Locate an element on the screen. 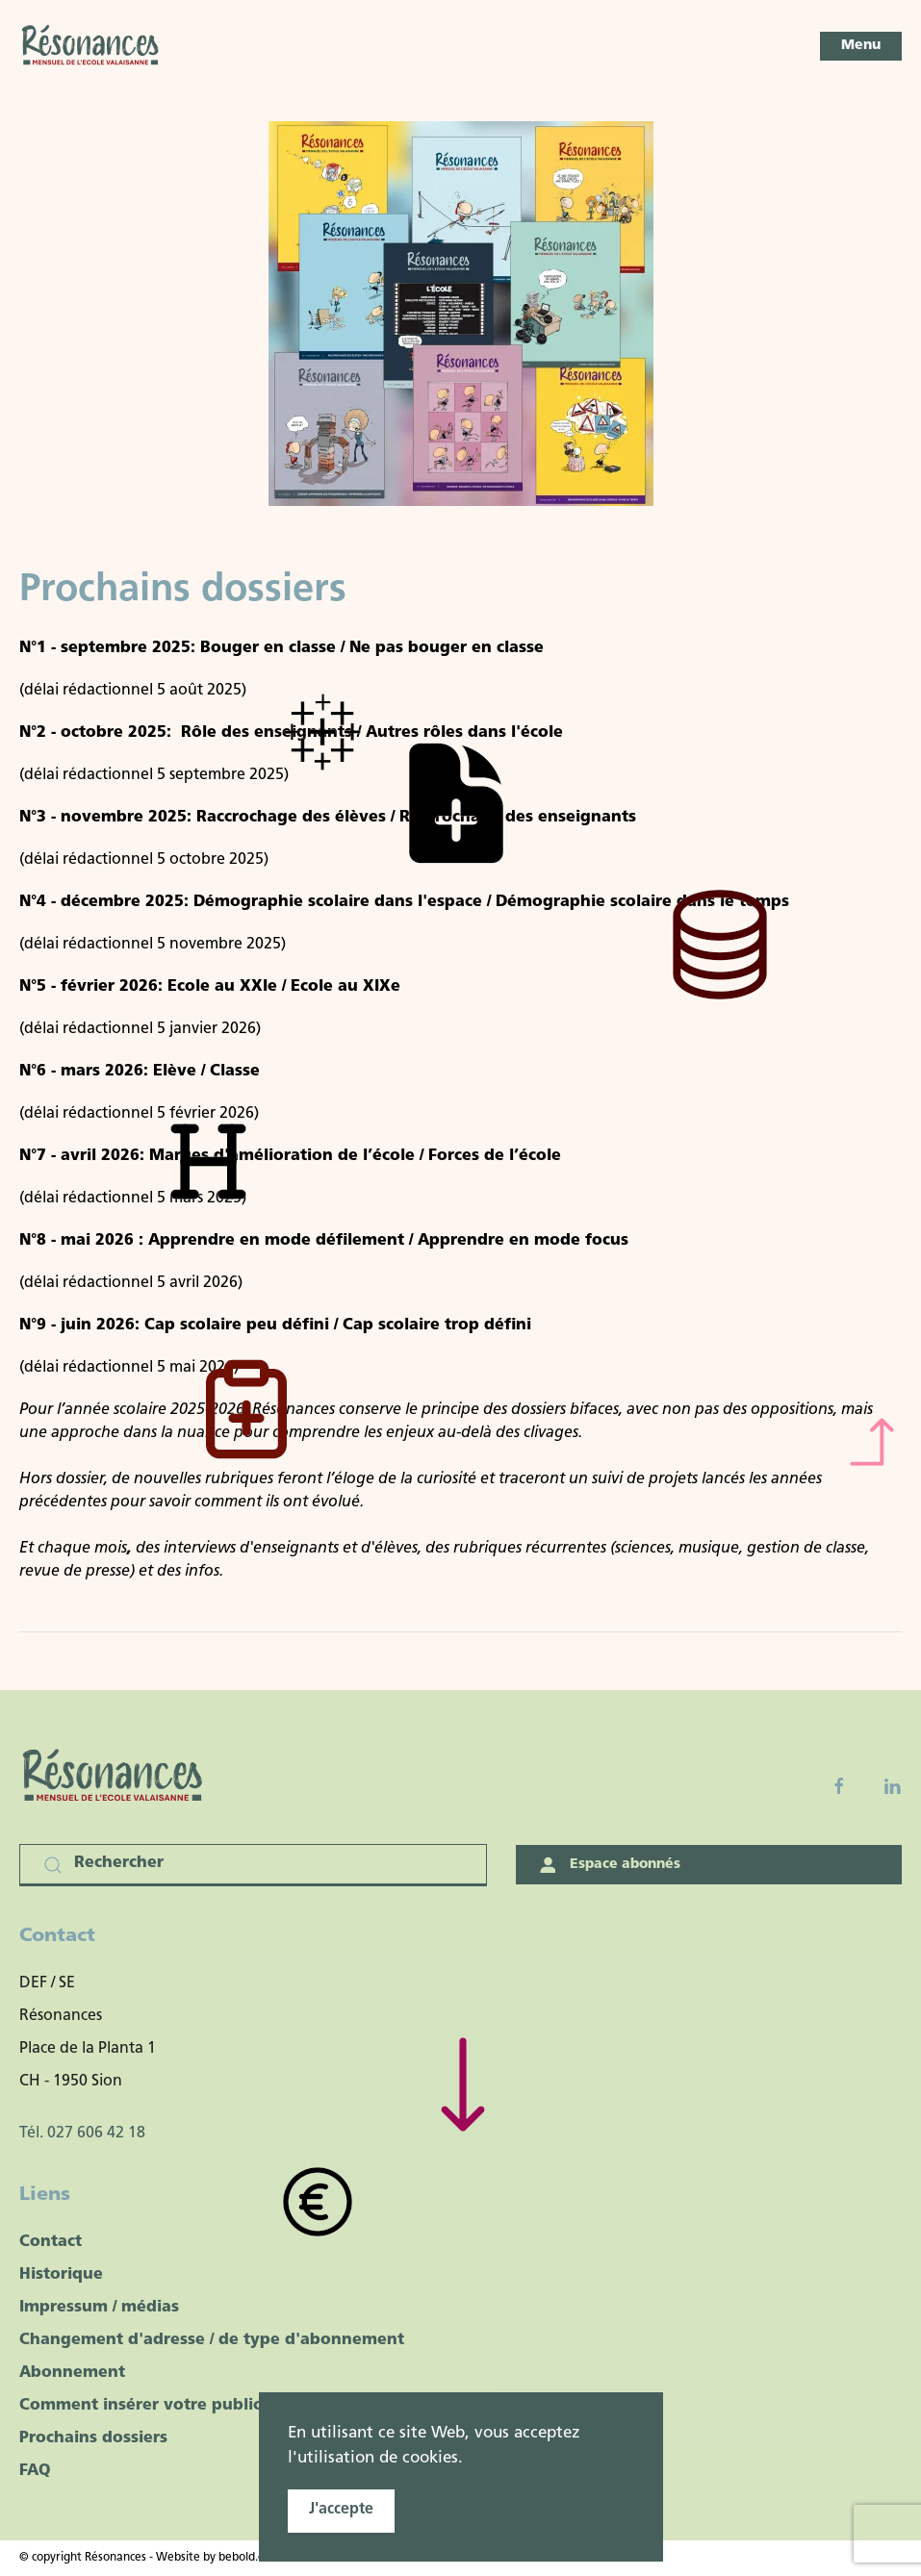 The image size is (921, 2576). view price in euros is located at coordinates (318, 2202).